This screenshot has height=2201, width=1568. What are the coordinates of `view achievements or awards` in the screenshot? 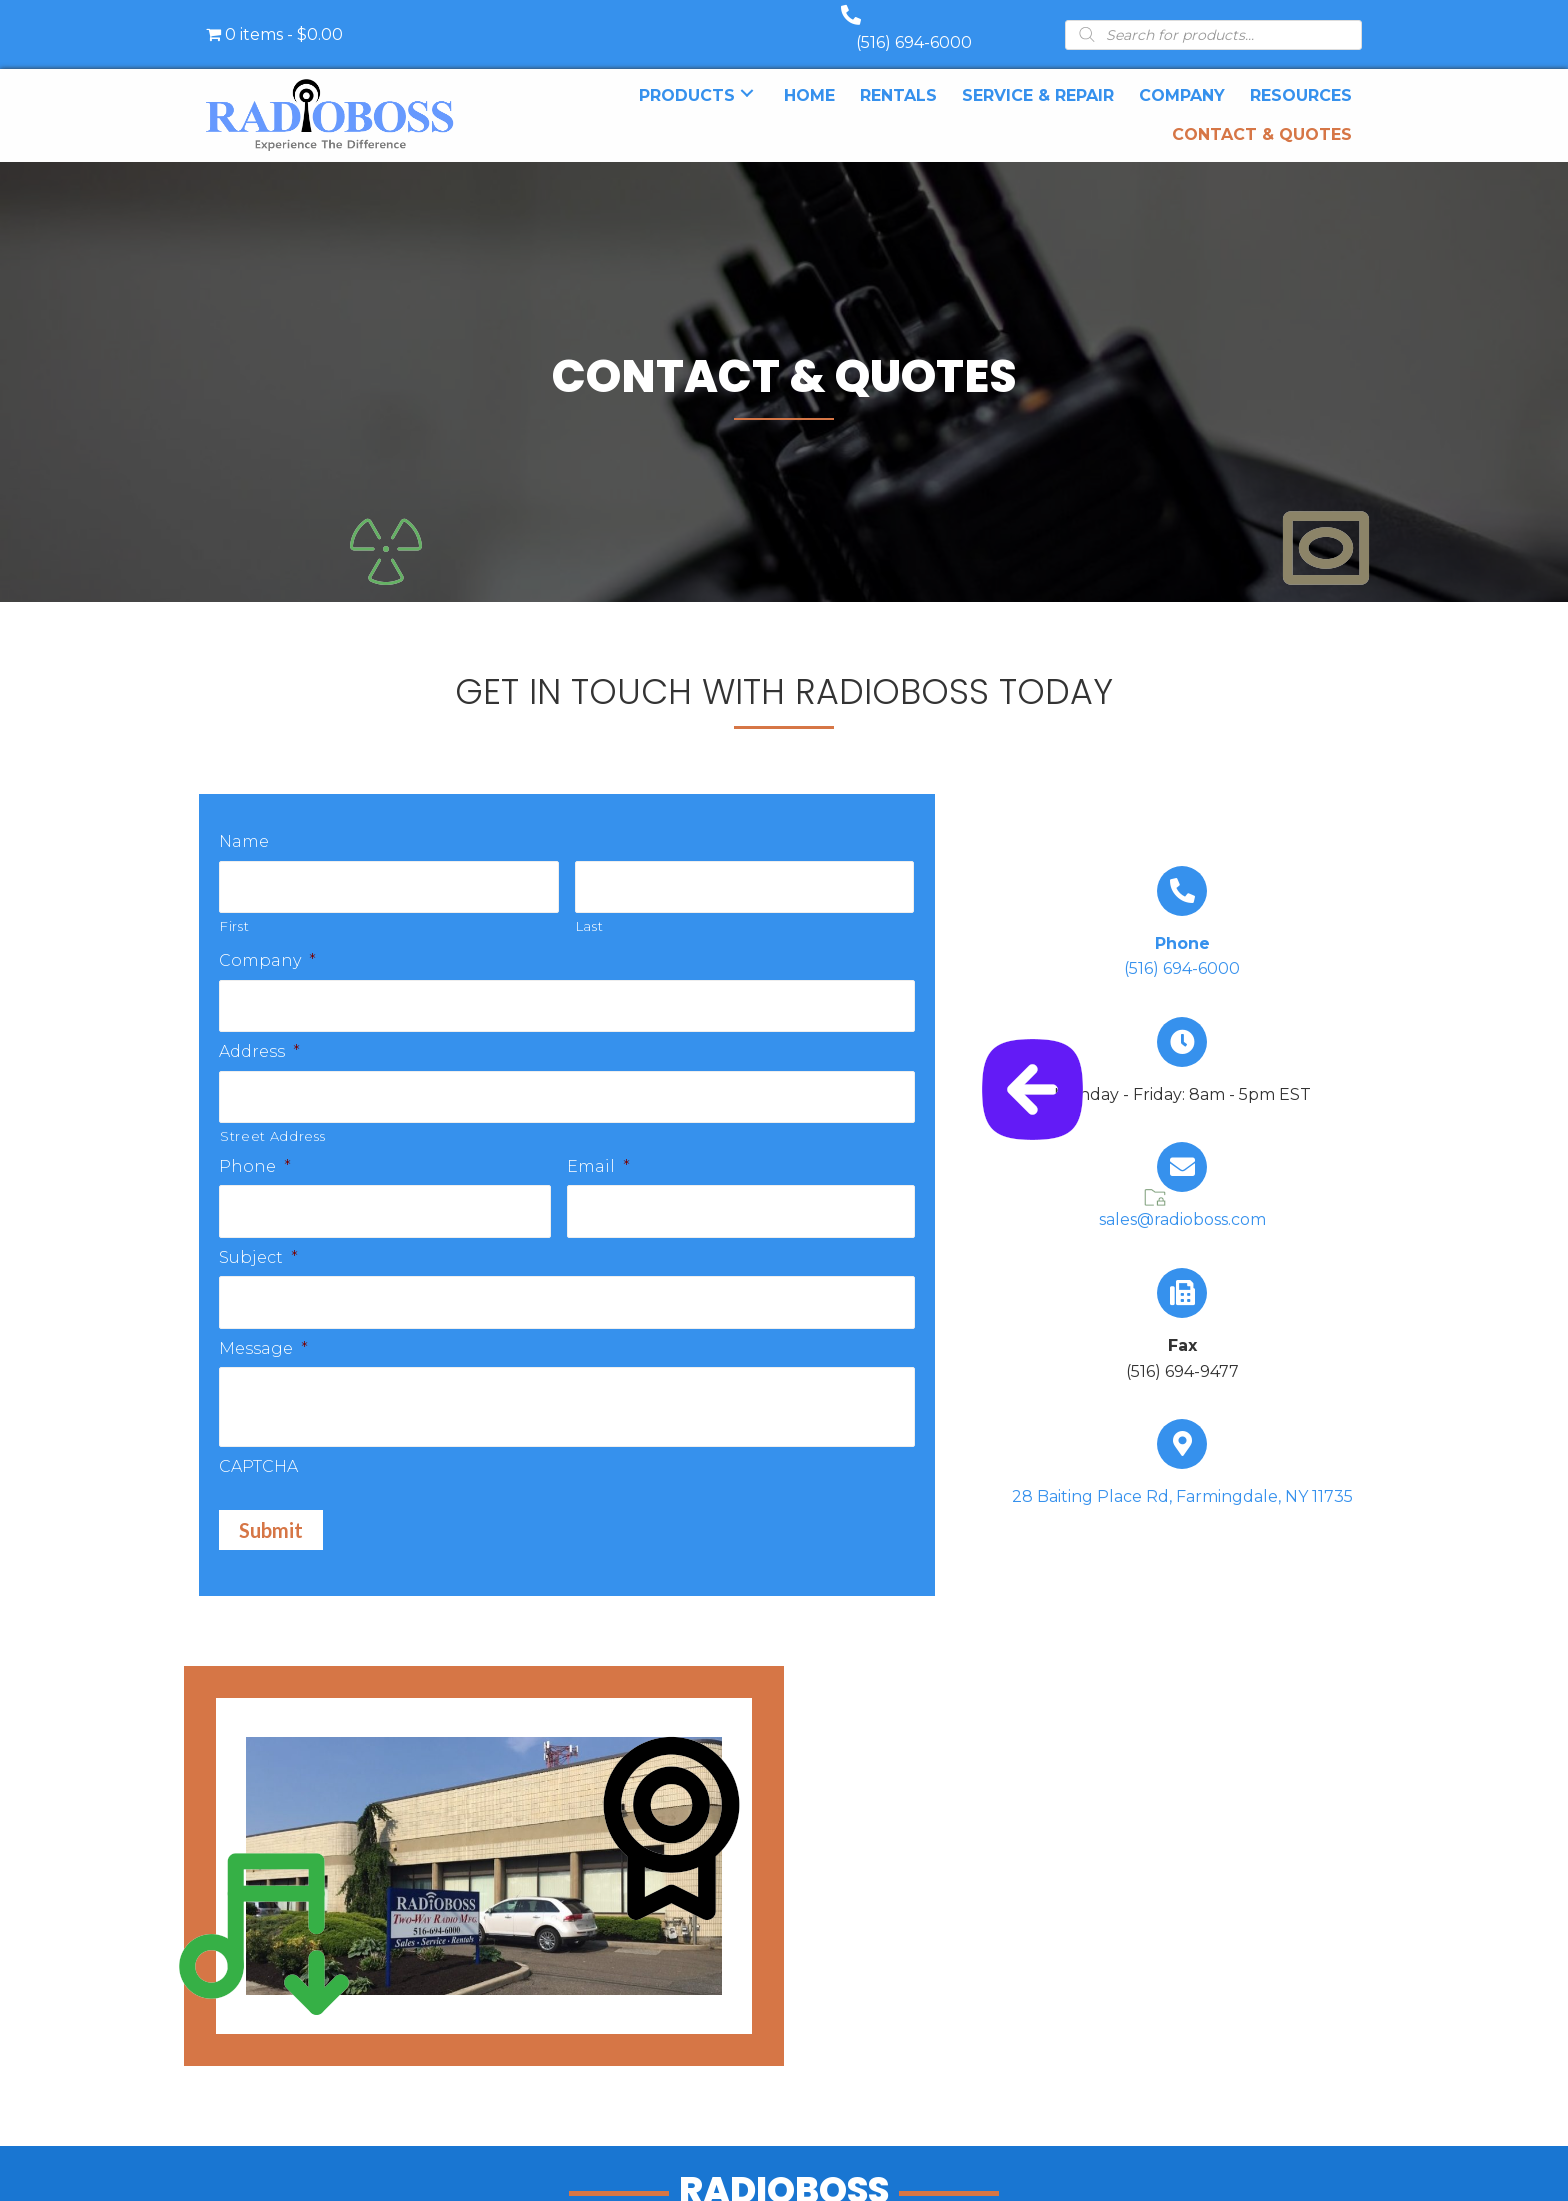 It's located at (671, 1828).